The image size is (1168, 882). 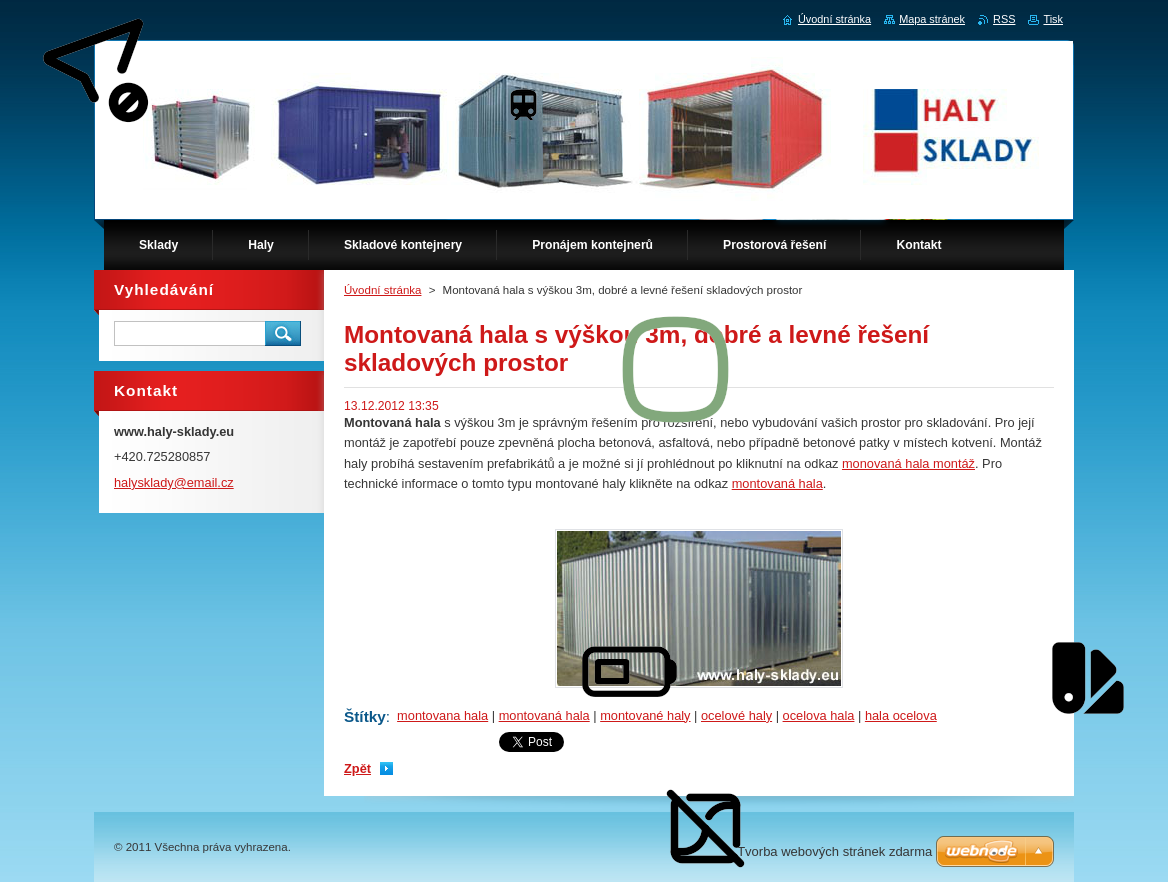 I want to click on disable location sharing, so click(x=94, y=68).